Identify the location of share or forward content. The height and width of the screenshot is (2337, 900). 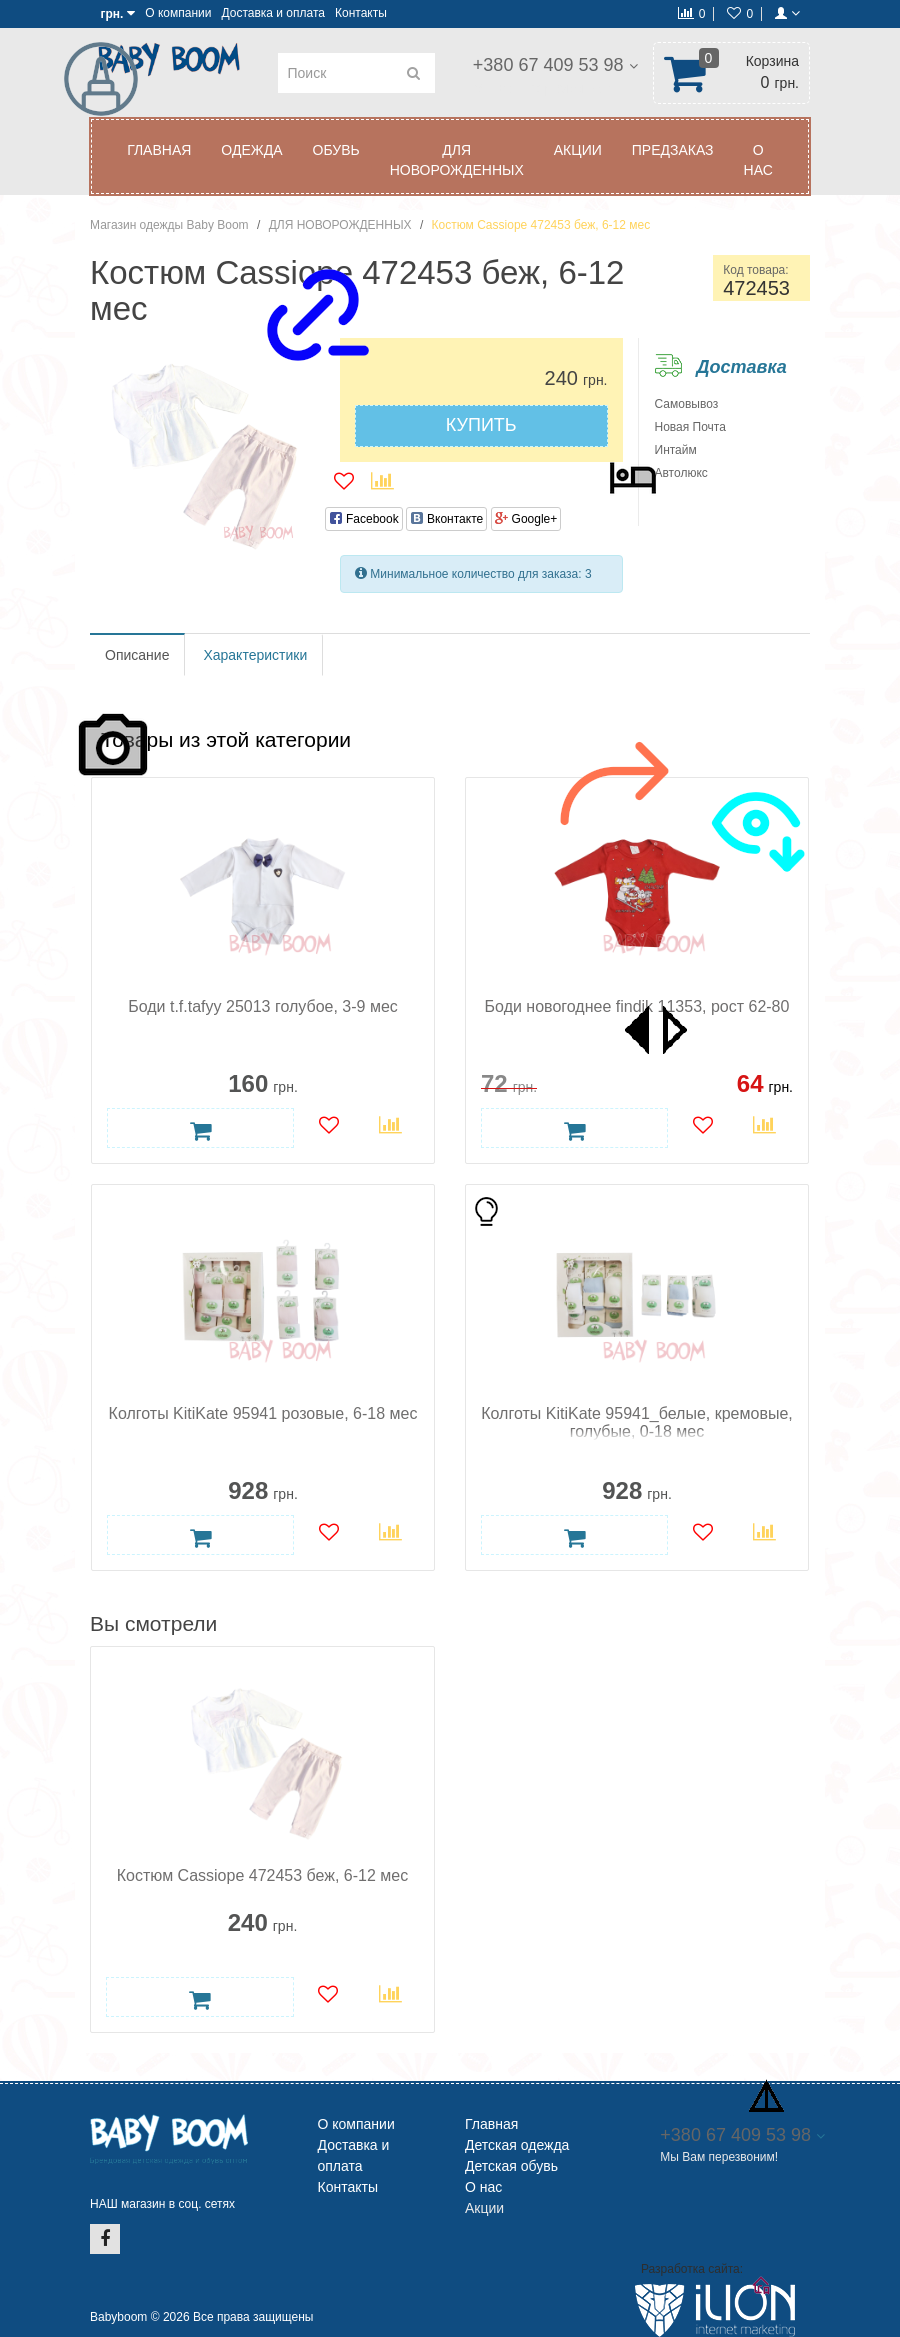
(614, 783).